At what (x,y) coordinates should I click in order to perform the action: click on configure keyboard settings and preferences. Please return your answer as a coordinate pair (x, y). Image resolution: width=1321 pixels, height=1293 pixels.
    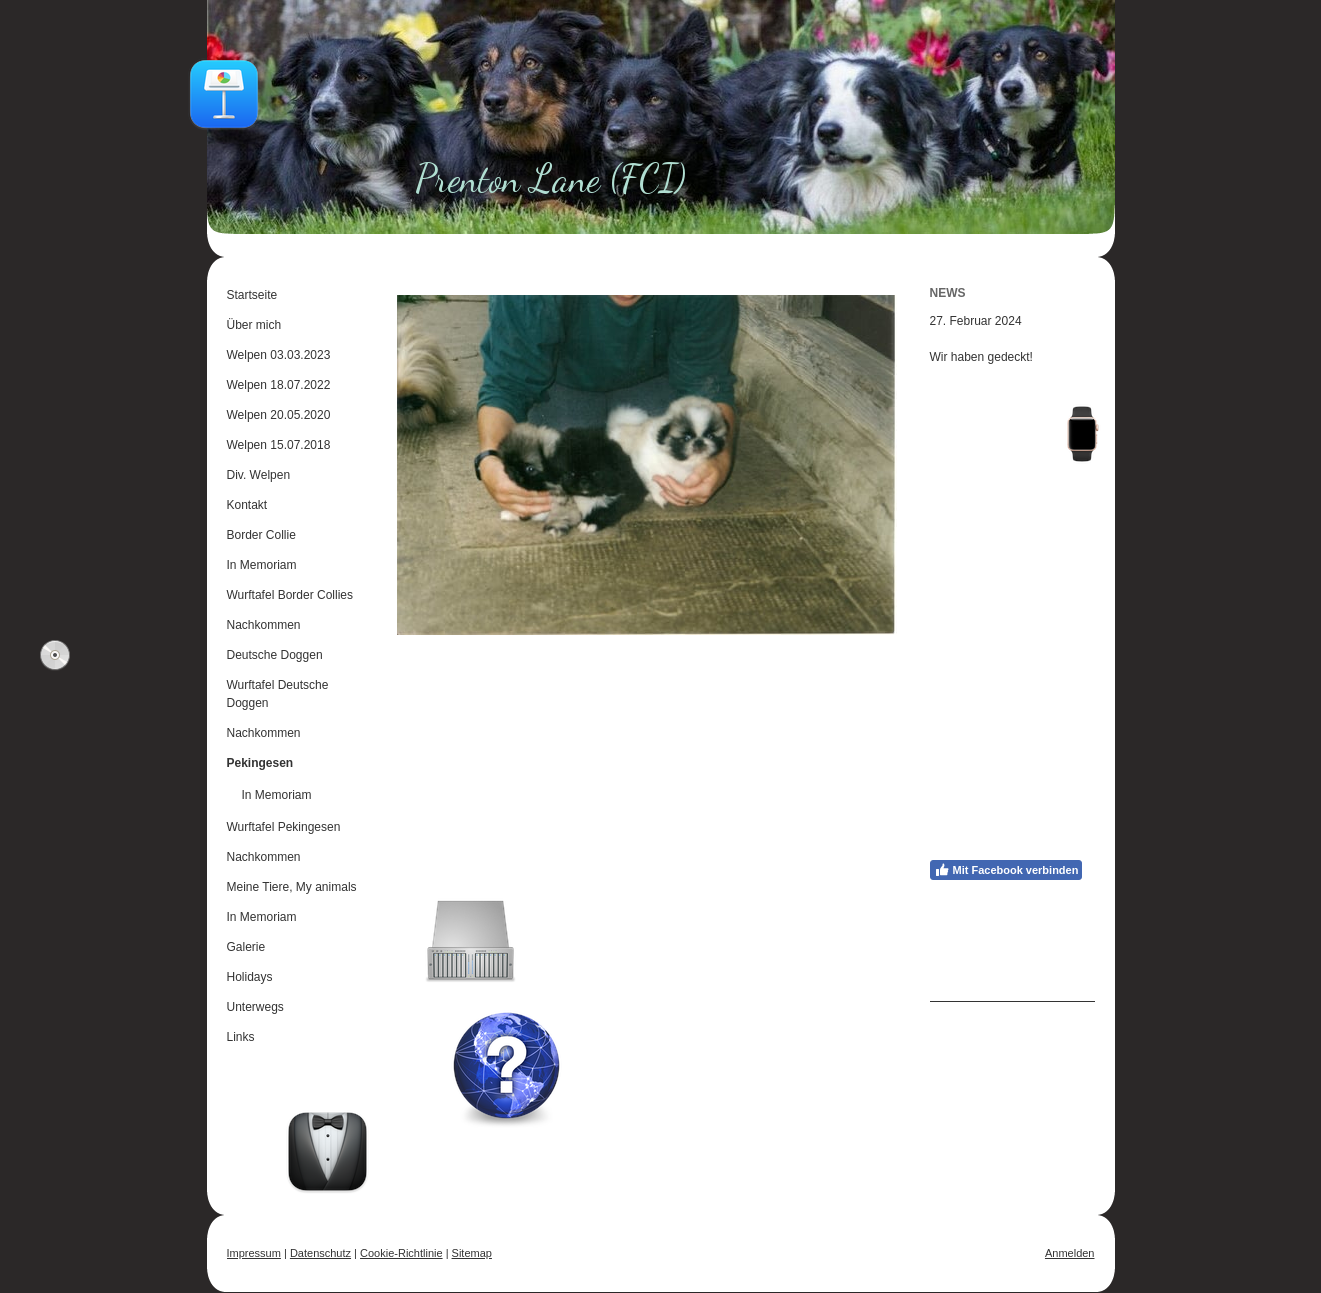
    Looking at the image, I should click on (327, 1151).